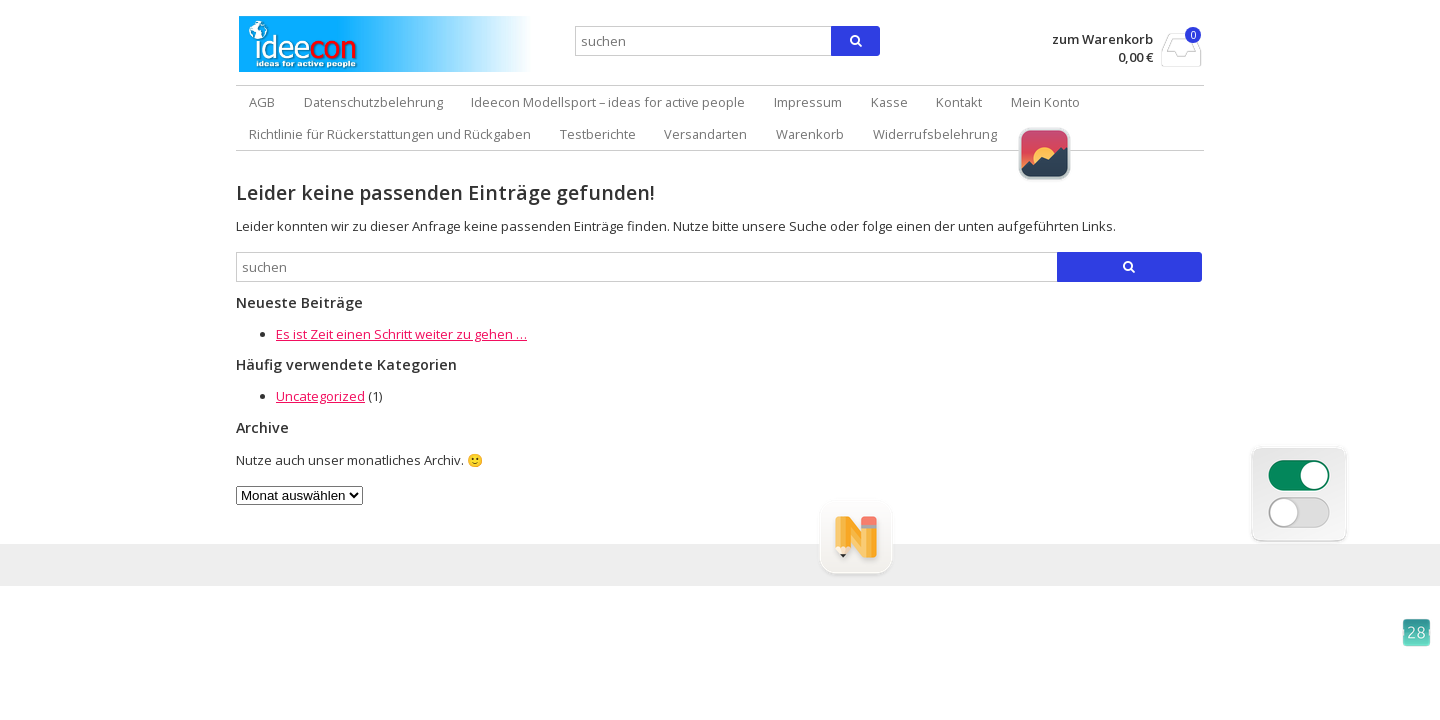 The image size is (1440, 720). I want to click on open the GNOME calendar application, so click(1416, 632).